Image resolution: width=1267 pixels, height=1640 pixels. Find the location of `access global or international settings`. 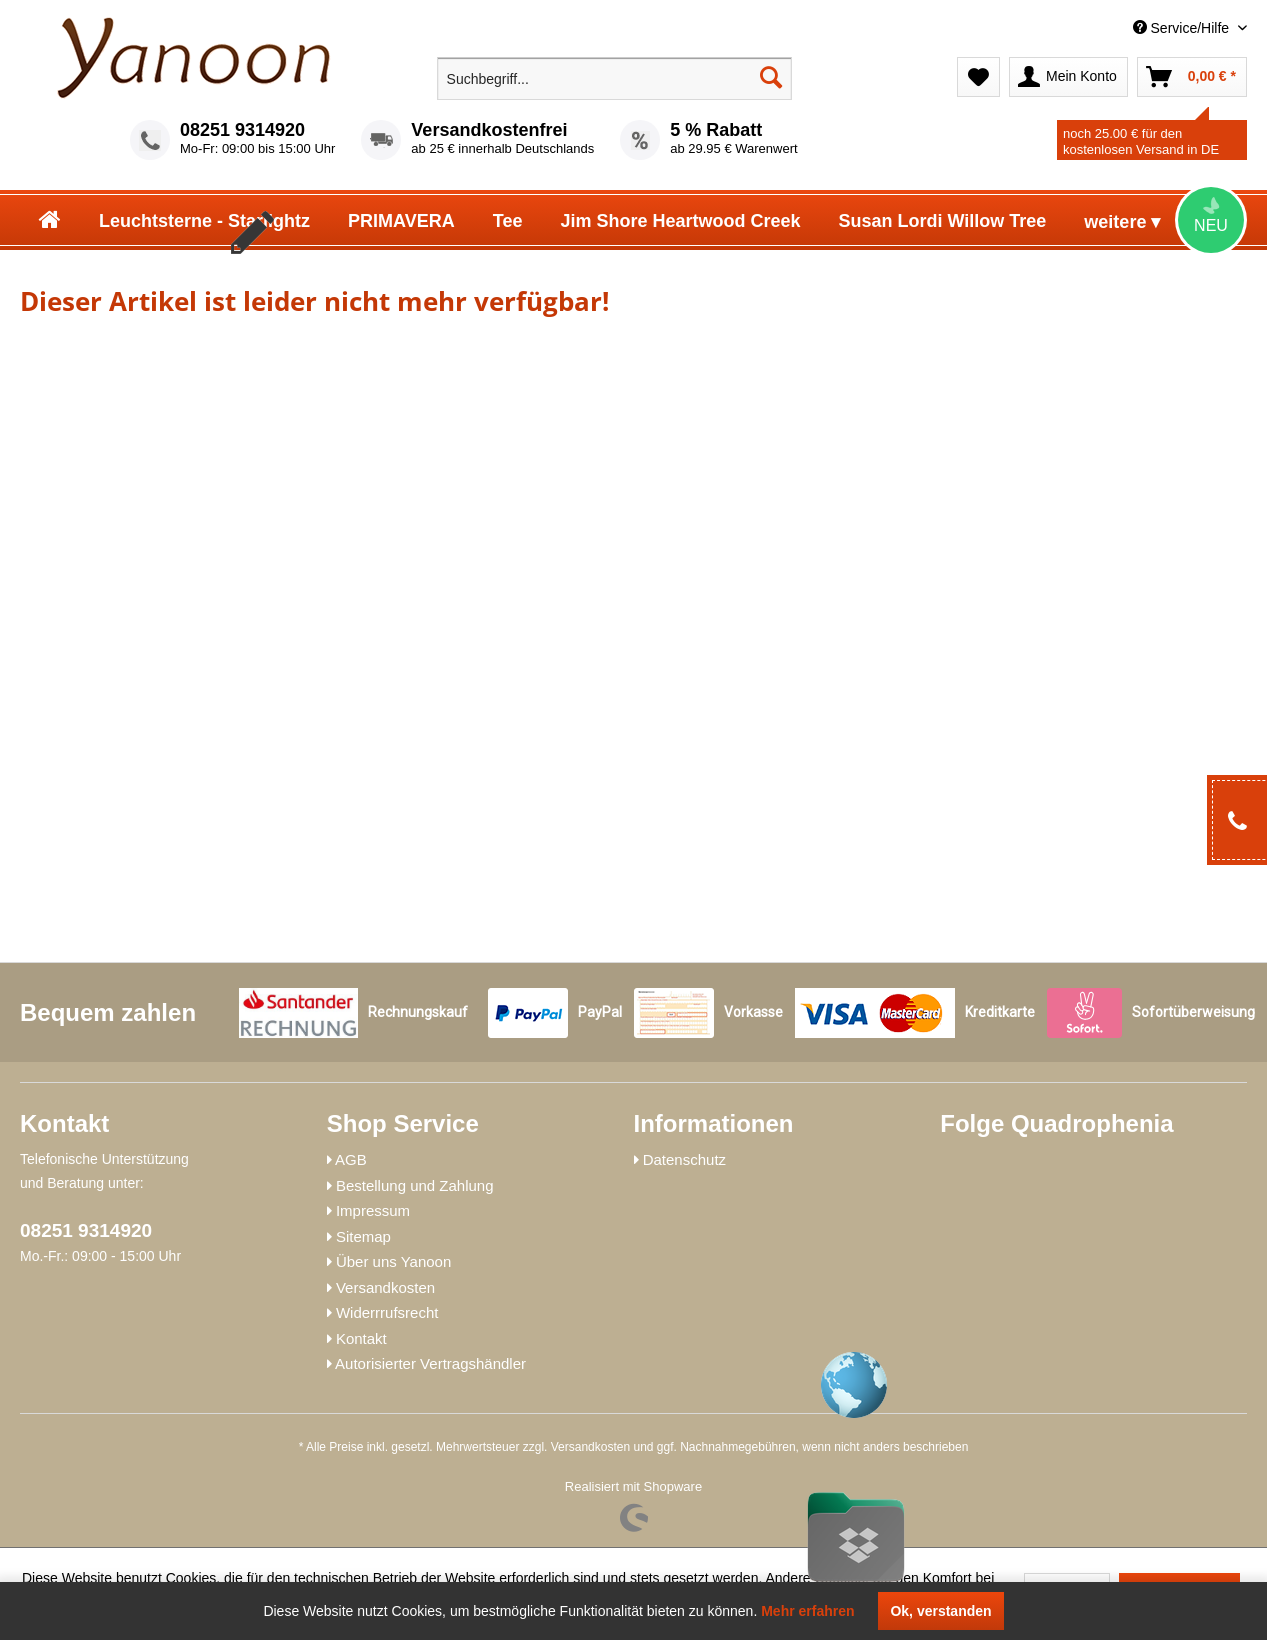

access global or international settings is located at coordinates (854, 1385).